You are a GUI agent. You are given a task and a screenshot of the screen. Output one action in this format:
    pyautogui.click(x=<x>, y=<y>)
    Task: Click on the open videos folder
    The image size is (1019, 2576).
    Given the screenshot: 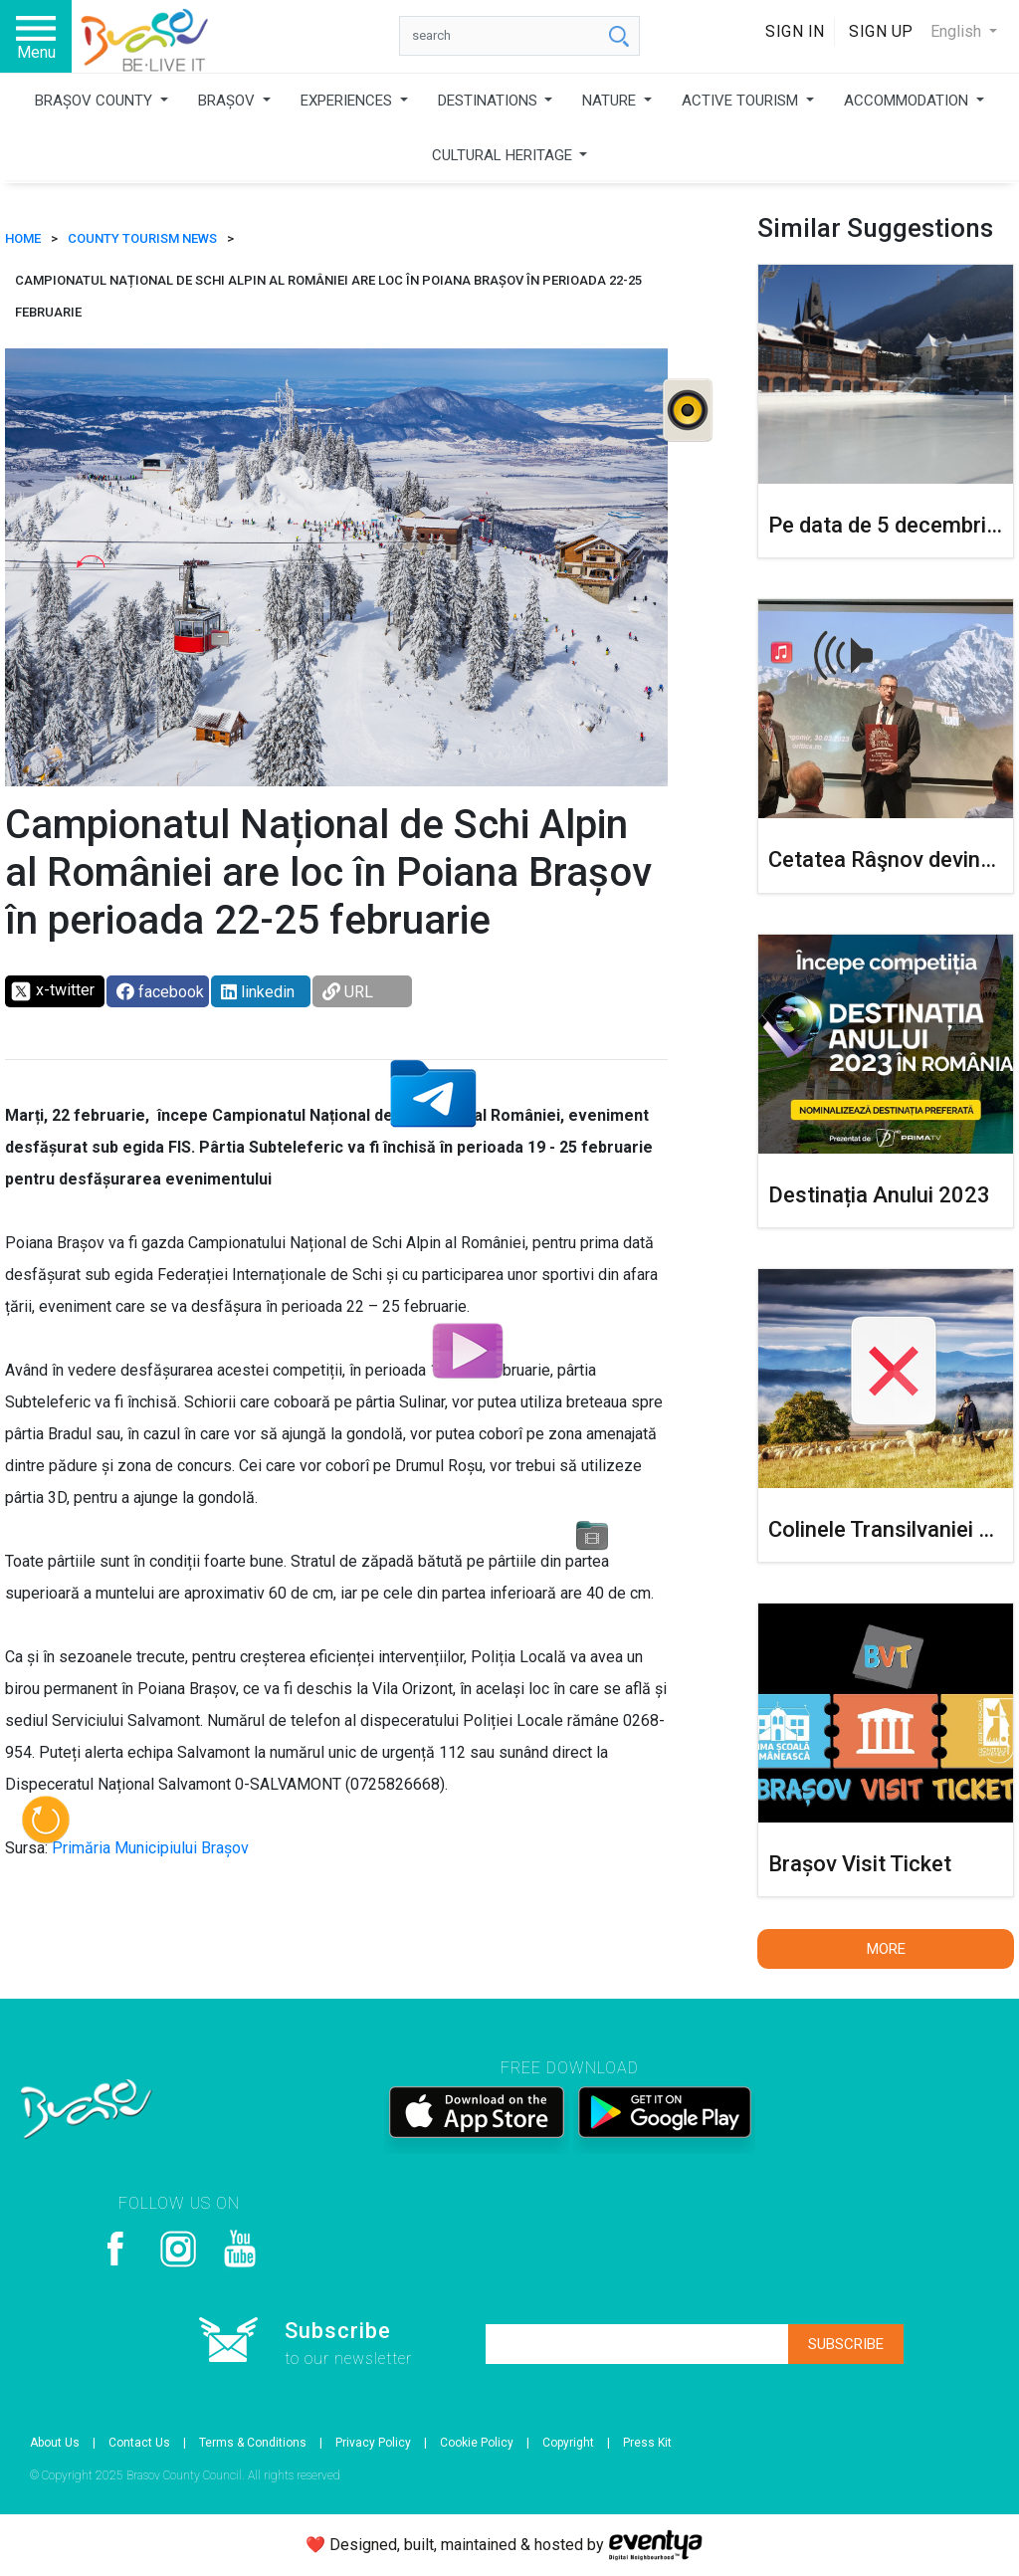 What is the action you would take?
    pyautogui.click(x=592, y=1535)
    